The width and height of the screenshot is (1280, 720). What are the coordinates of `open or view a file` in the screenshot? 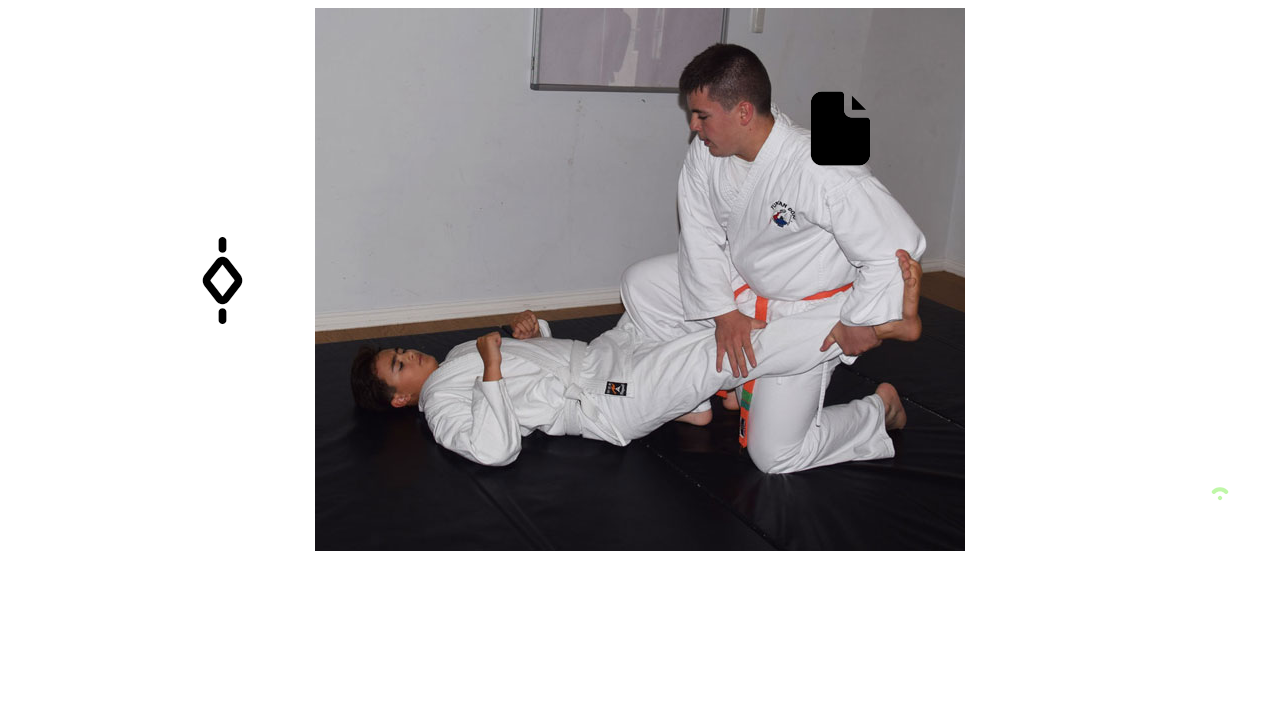 It's located at (840, 128).